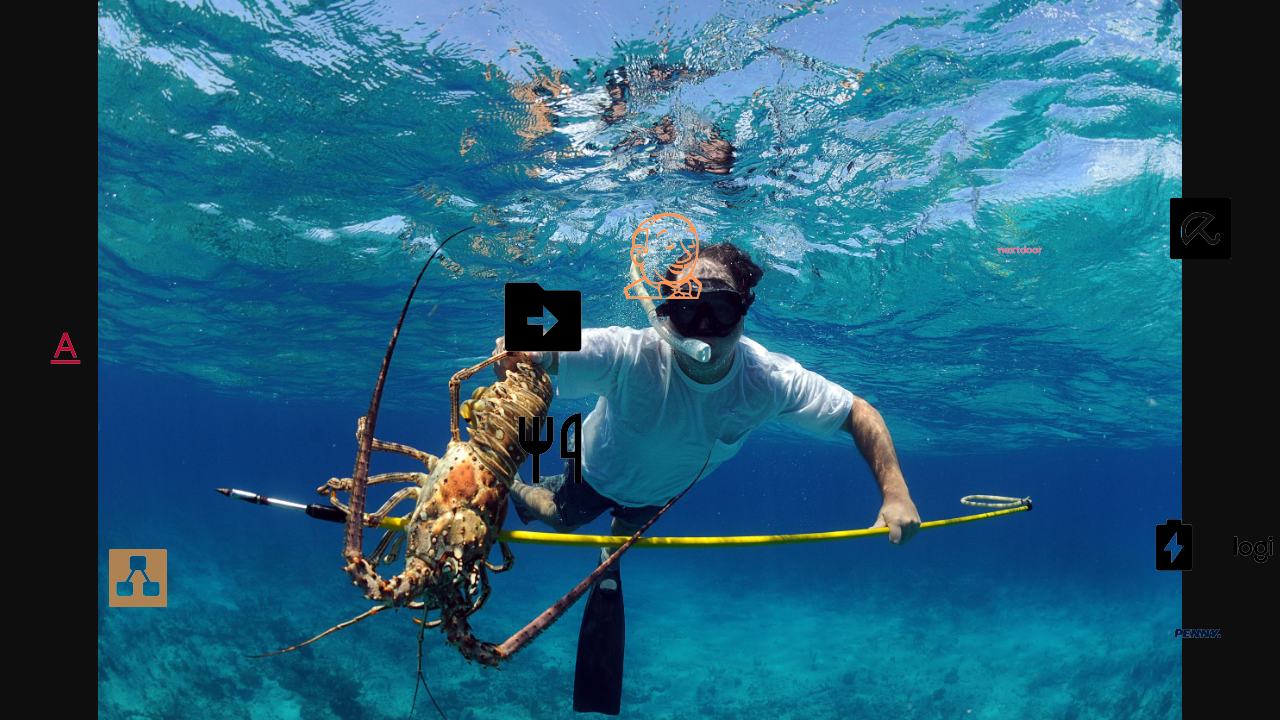 This screenshot has width=1280, height=720. I want to click on change text color, so click(65, 347).